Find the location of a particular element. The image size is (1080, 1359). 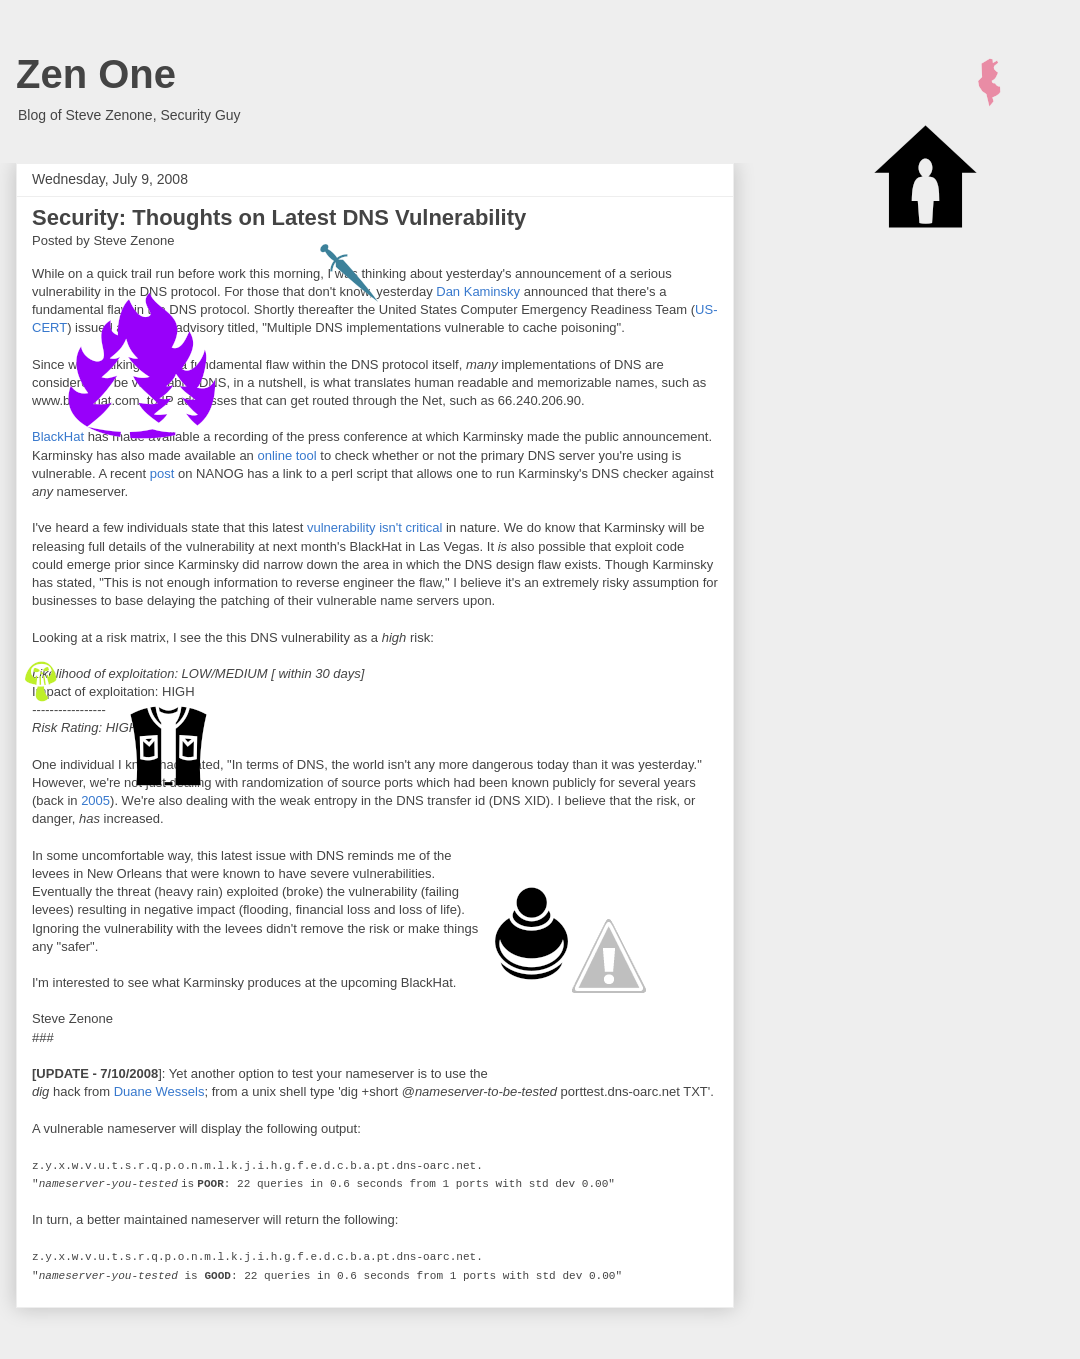

browse or purchase fragrances is located at coordinates (531, 933).